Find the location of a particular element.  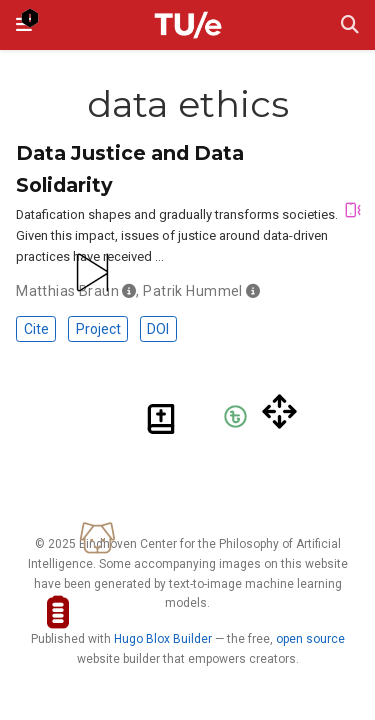

skip to the next track or media item is located at coordinates (92, 272).